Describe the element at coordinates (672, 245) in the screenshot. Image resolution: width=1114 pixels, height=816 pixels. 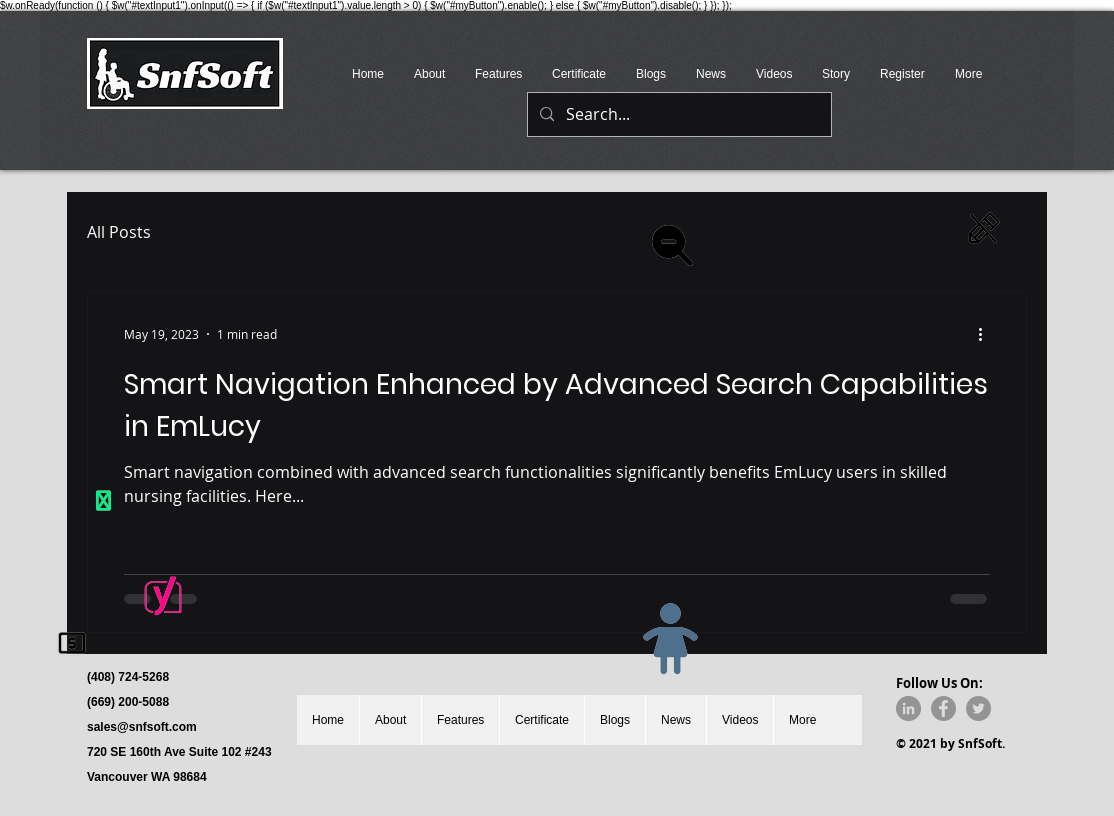
I see `zoom out` at that location.